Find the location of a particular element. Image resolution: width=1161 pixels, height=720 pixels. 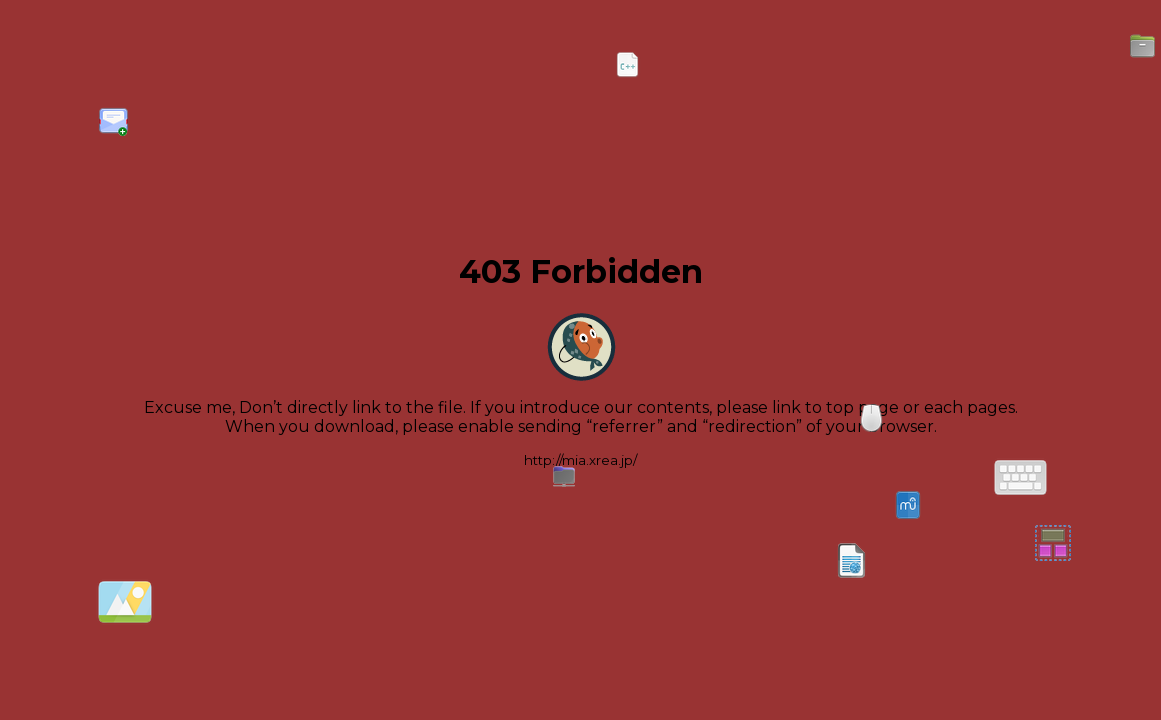

libreoffice web template document file is located at coordinates (851, 560).